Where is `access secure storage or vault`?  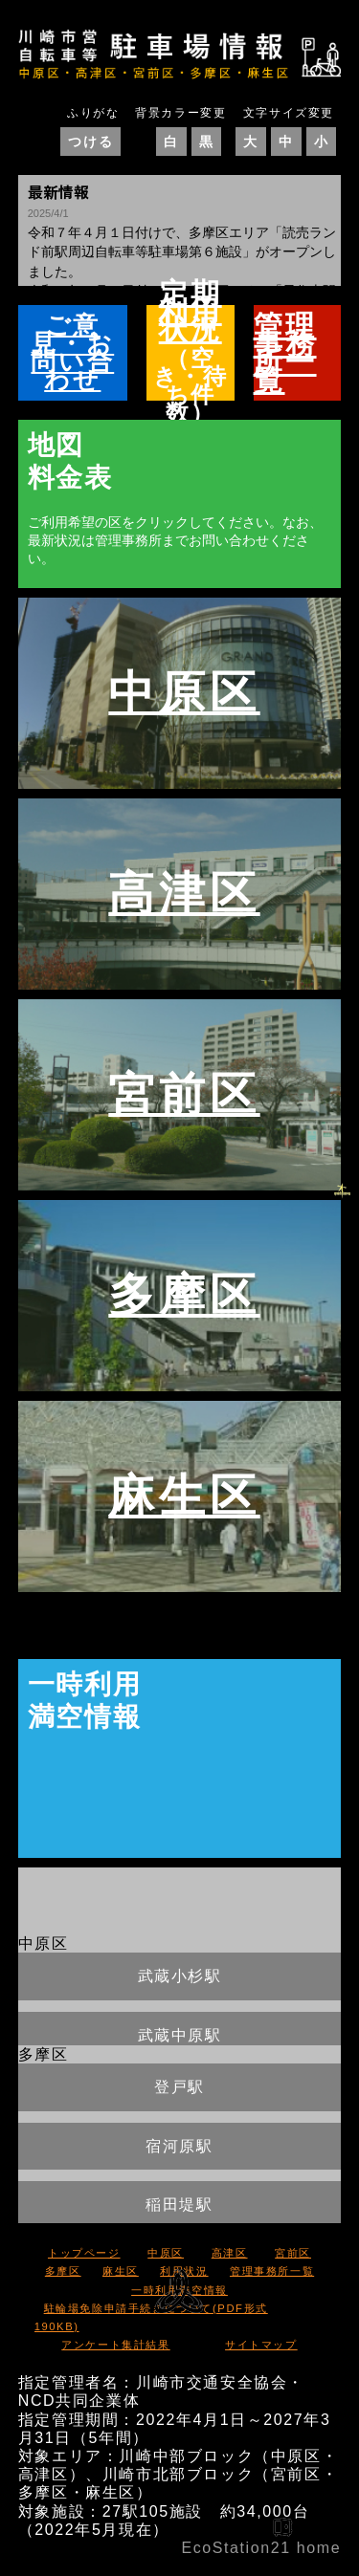
access secure storage or vault is located at coordinates (282, 2527).